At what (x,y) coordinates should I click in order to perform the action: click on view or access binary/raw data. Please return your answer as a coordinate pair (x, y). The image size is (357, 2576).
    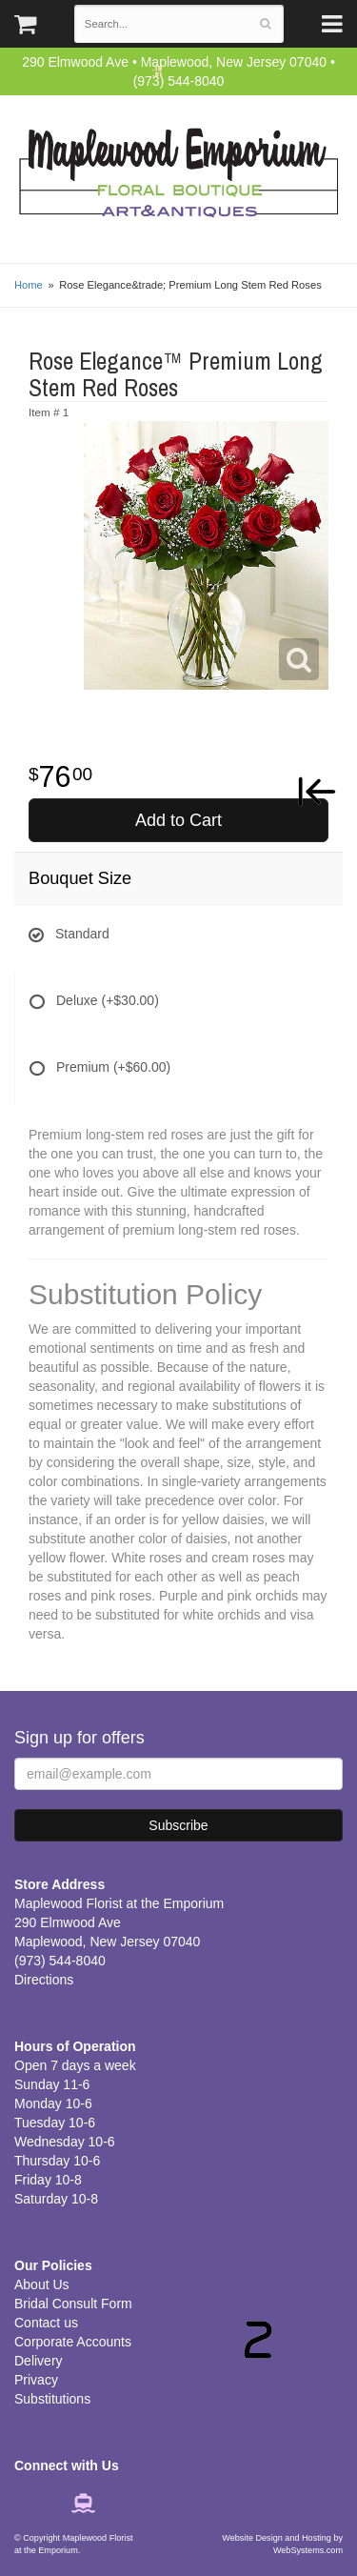
    Looking at the image, I should click on (157, 71).